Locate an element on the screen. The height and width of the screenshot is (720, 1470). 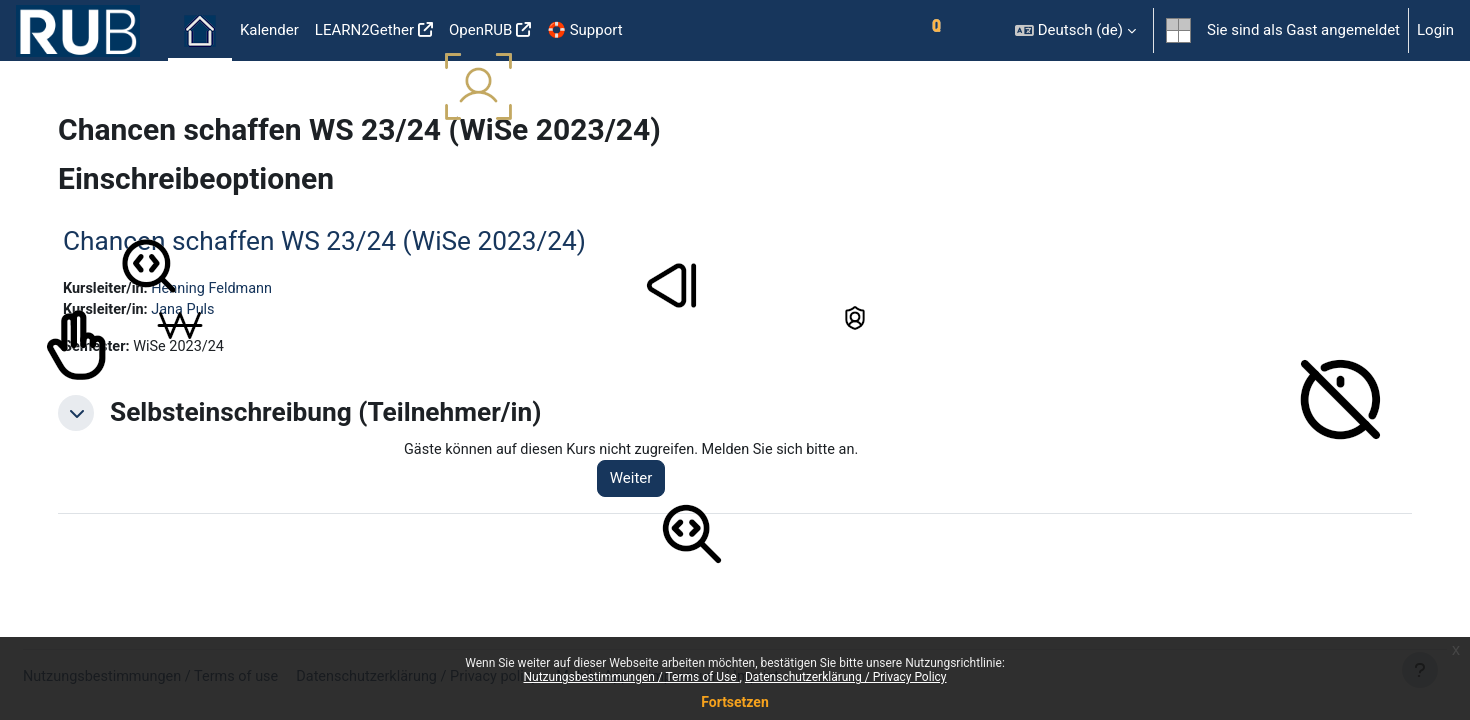
search through code or source files is located at coordinates (149, 266).